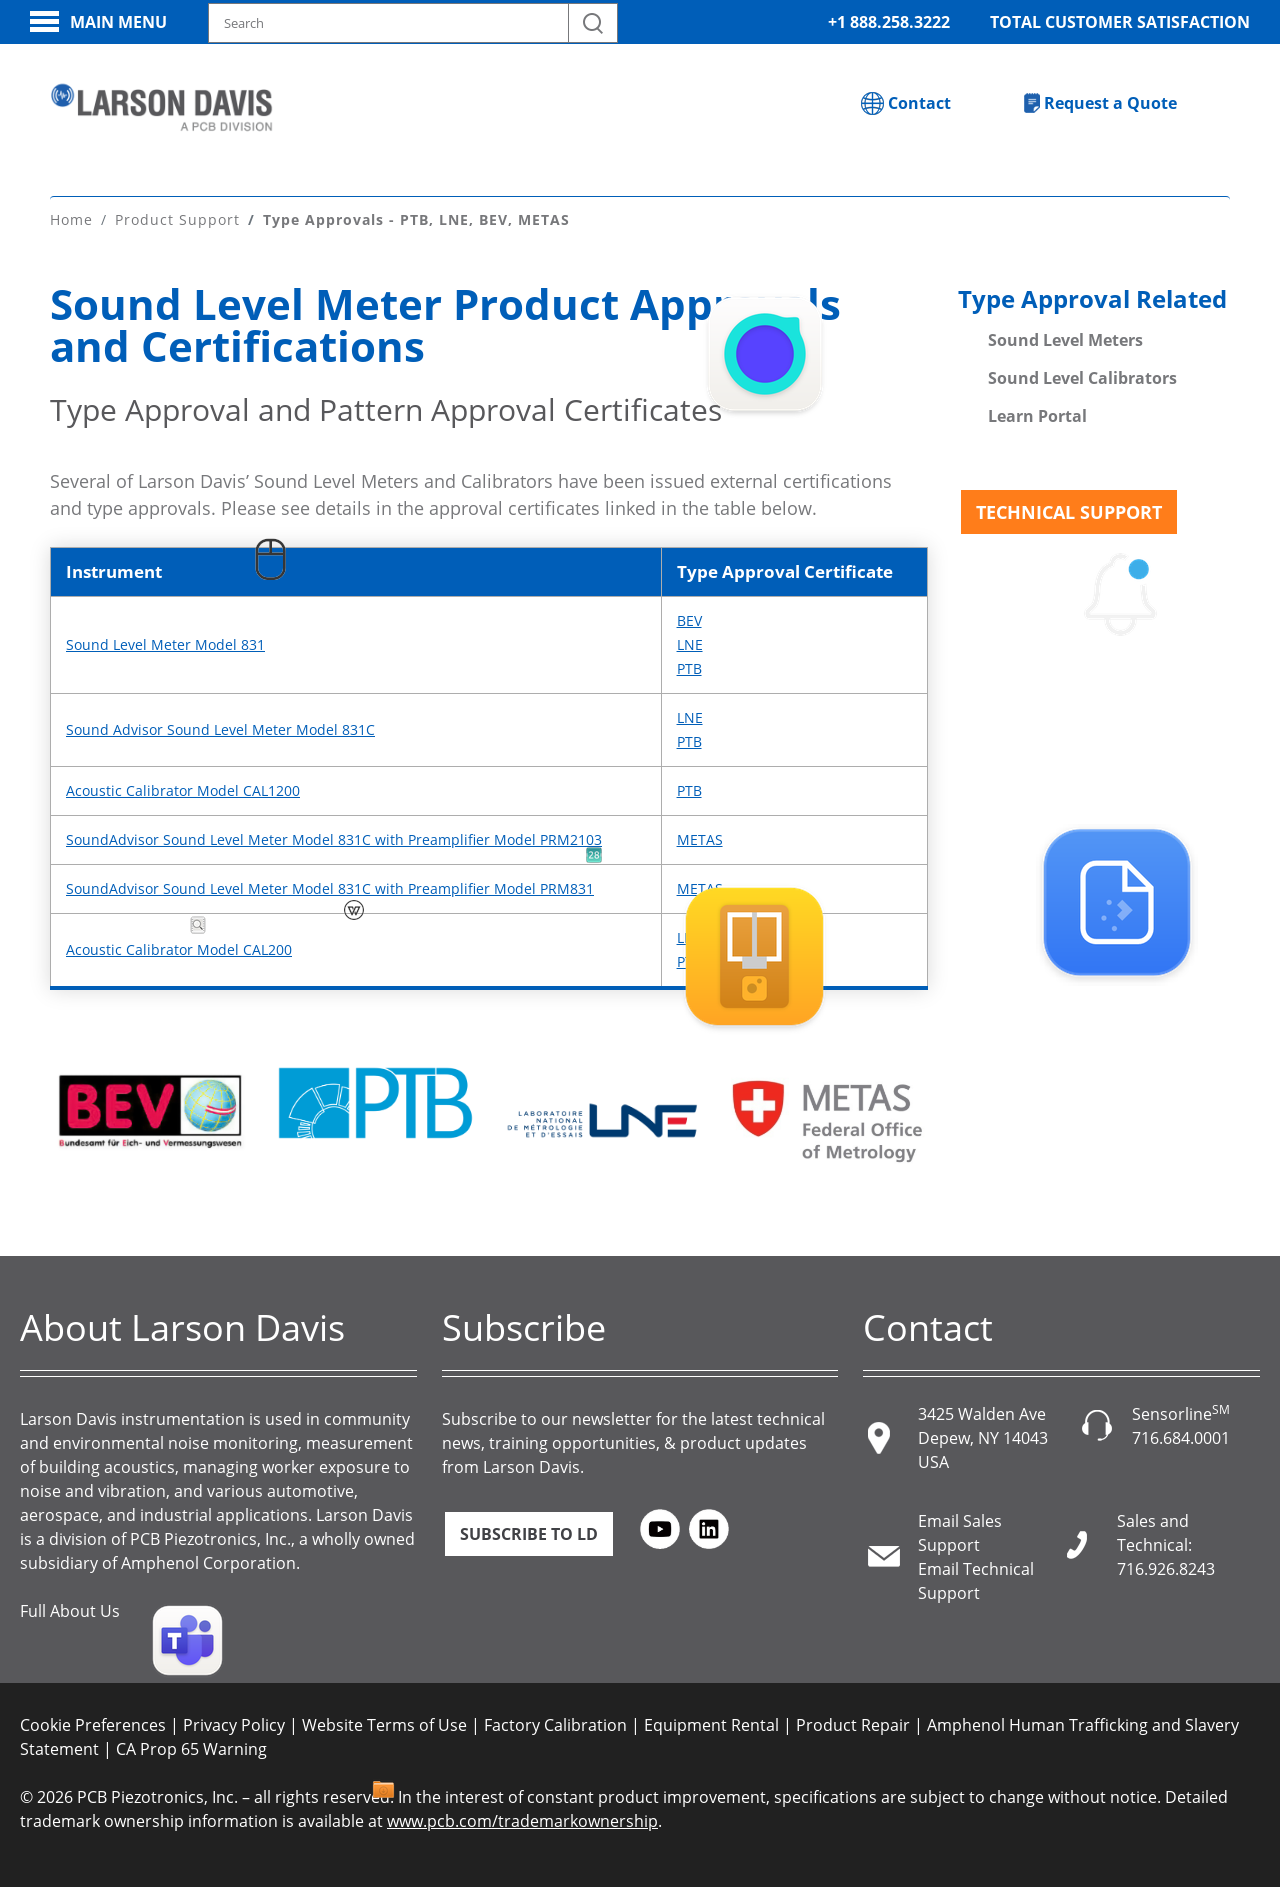 The height and width of the screenshot is (1887, 1280). I want to click on open gnome logs application, so click(198, 925).